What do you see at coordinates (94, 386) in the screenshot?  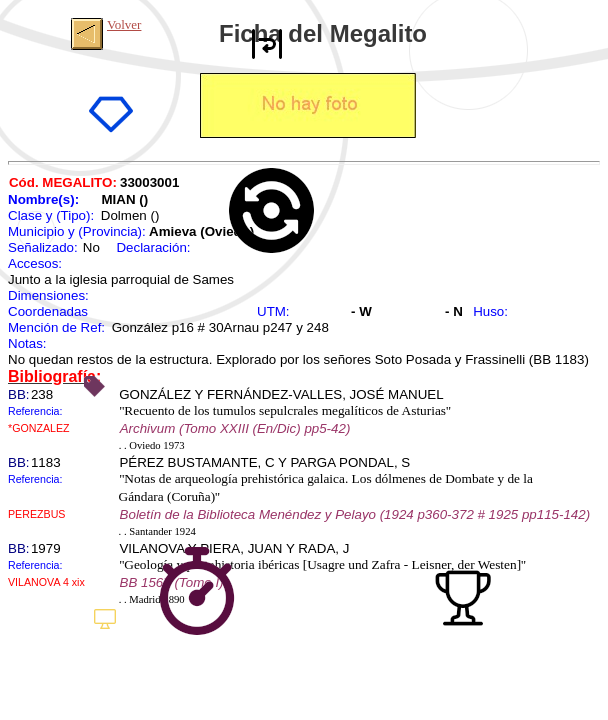 I see `add a tag or label to an item` at bounding box center [94, 386].